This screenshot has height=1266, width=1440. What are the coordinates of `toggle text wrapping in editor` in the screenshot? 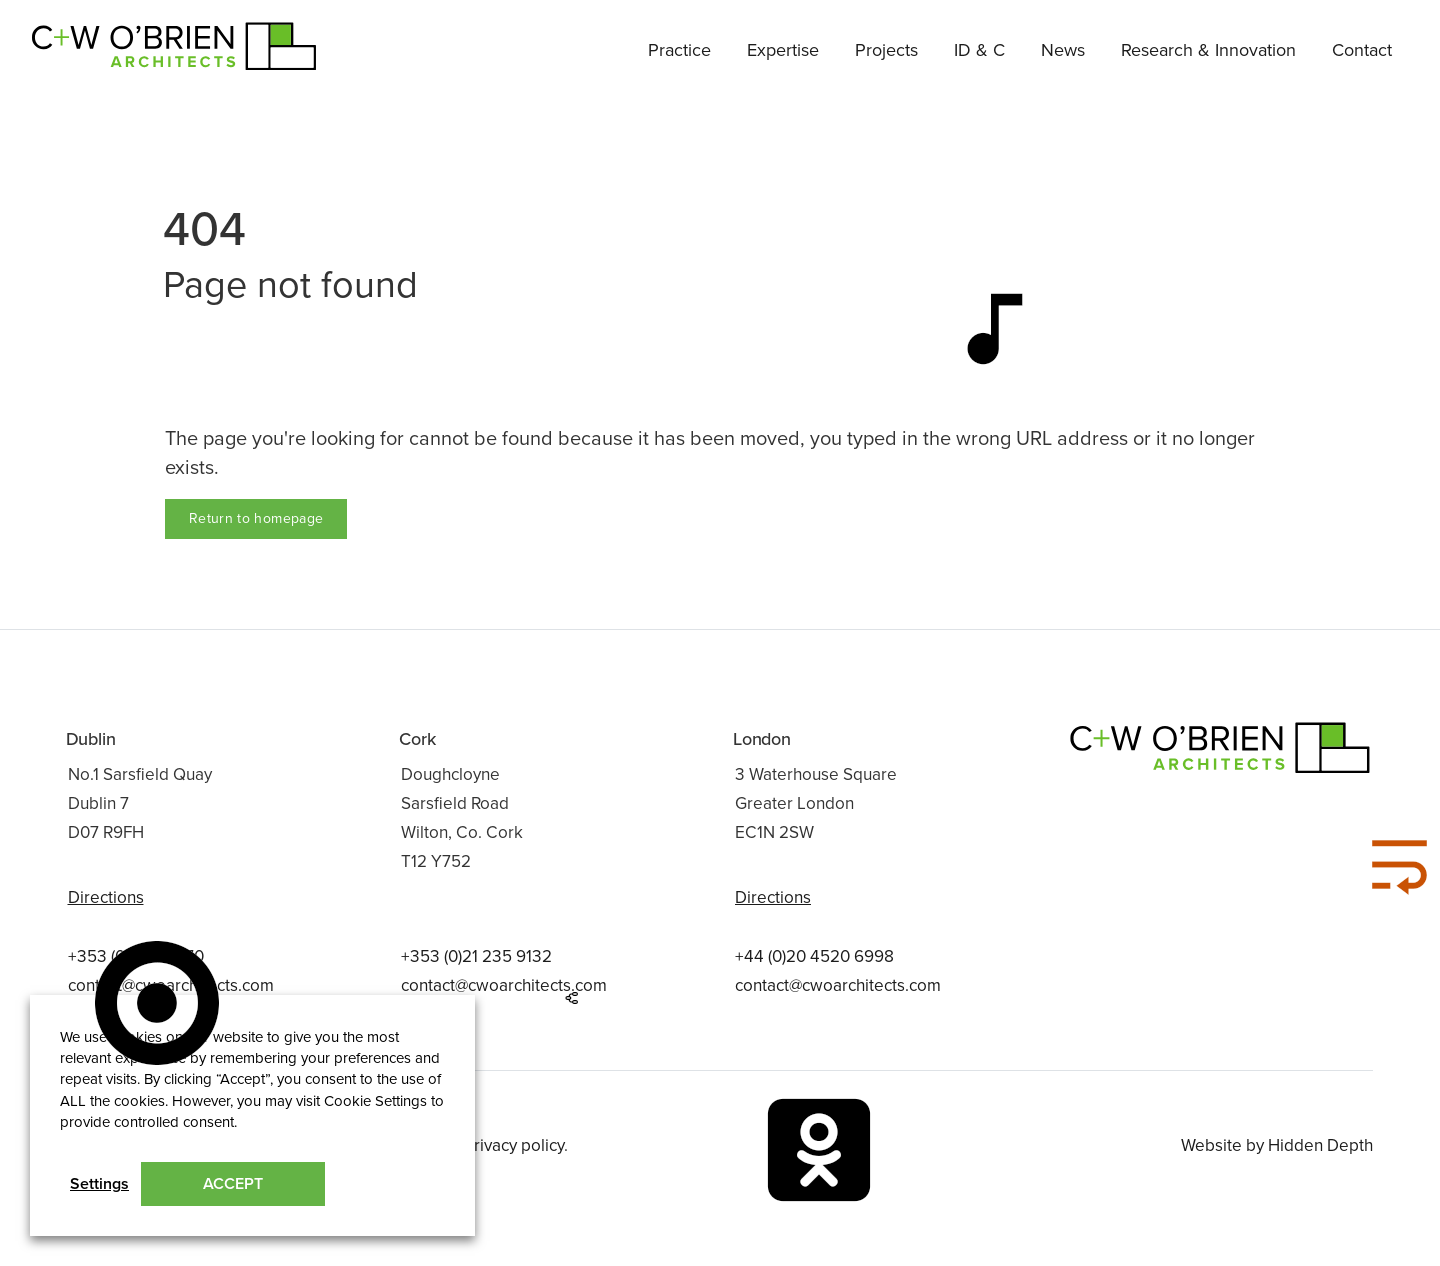 It's located at (1399, 864).